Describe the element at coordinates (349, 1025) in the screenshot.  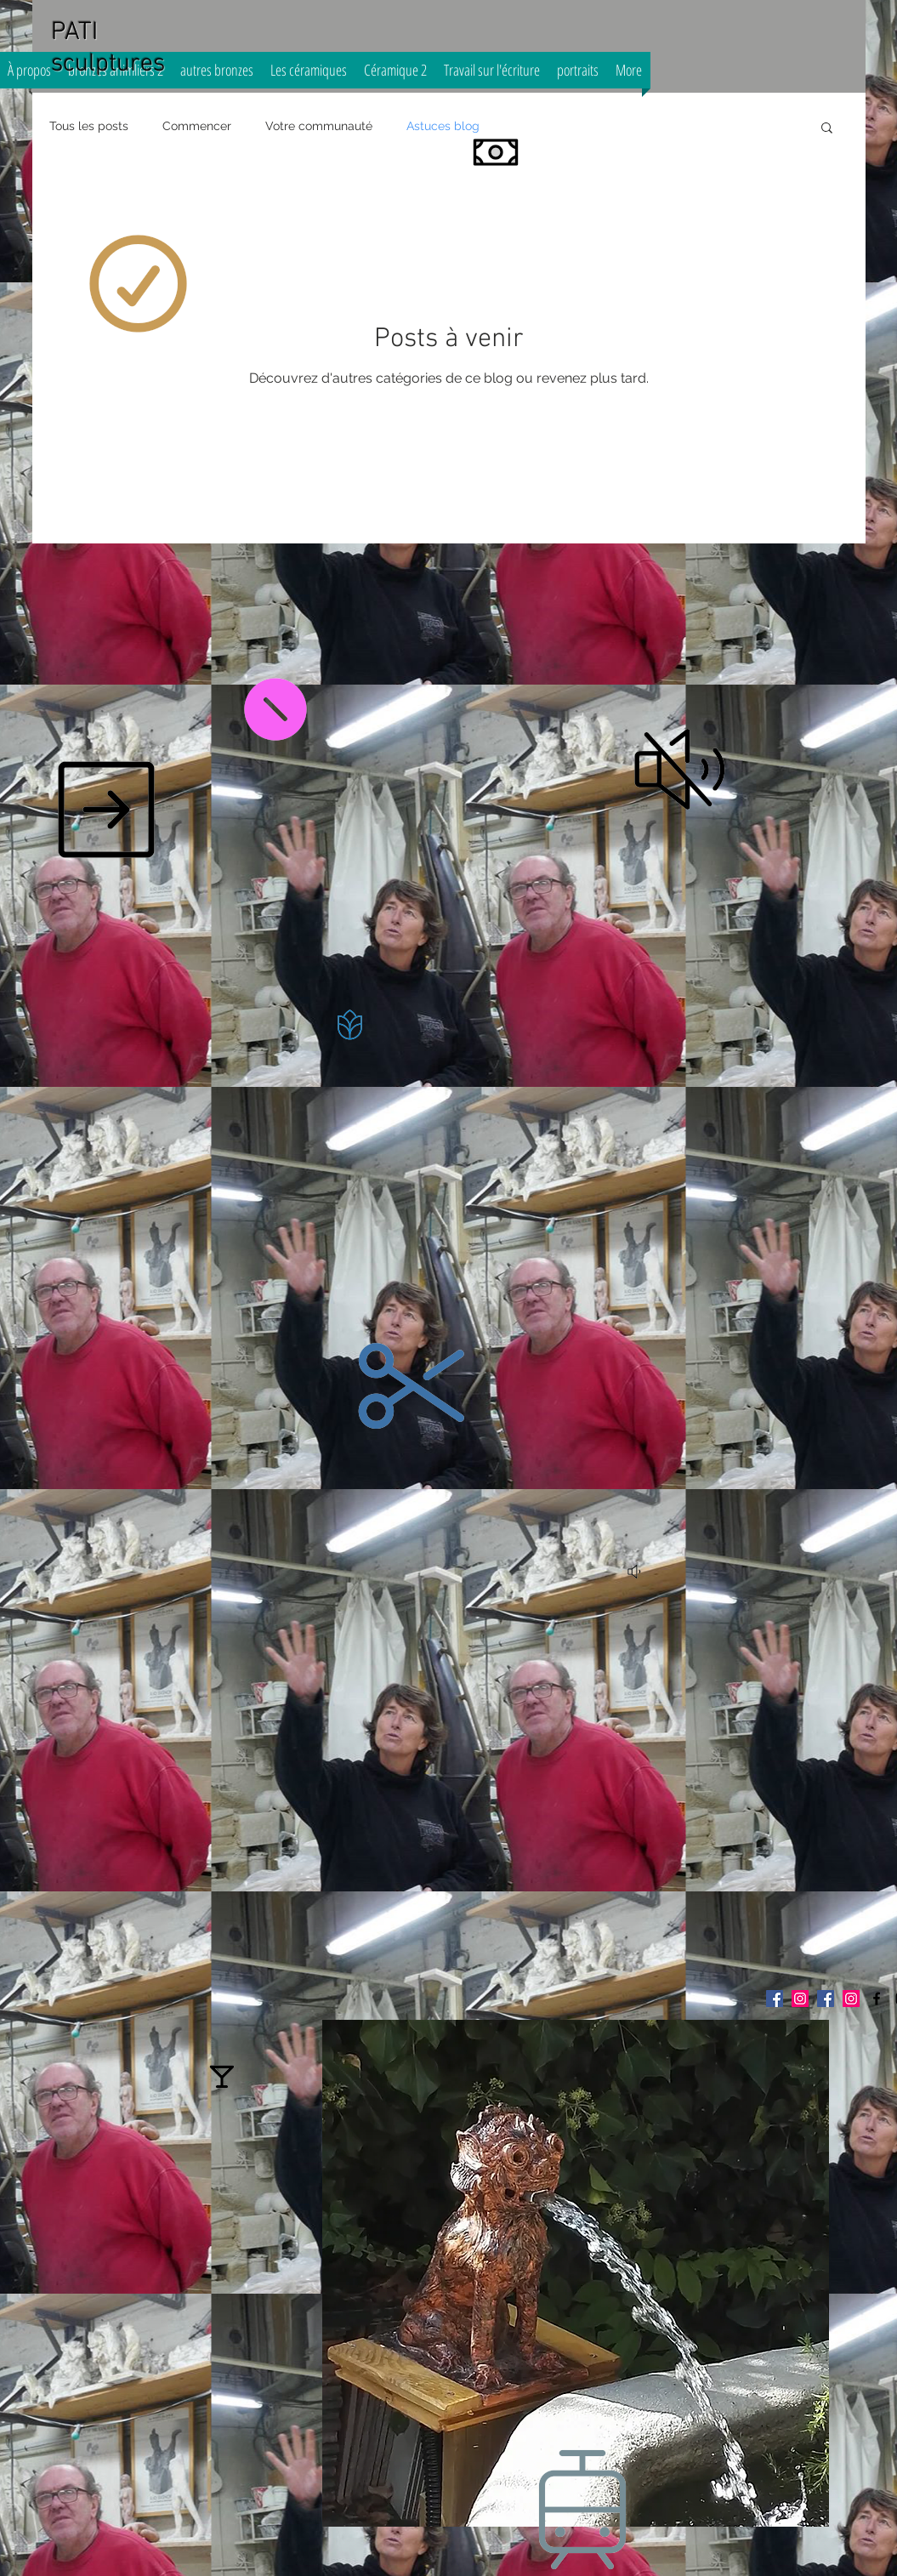
I see `indicates grain or wheat content in food items` at that location.